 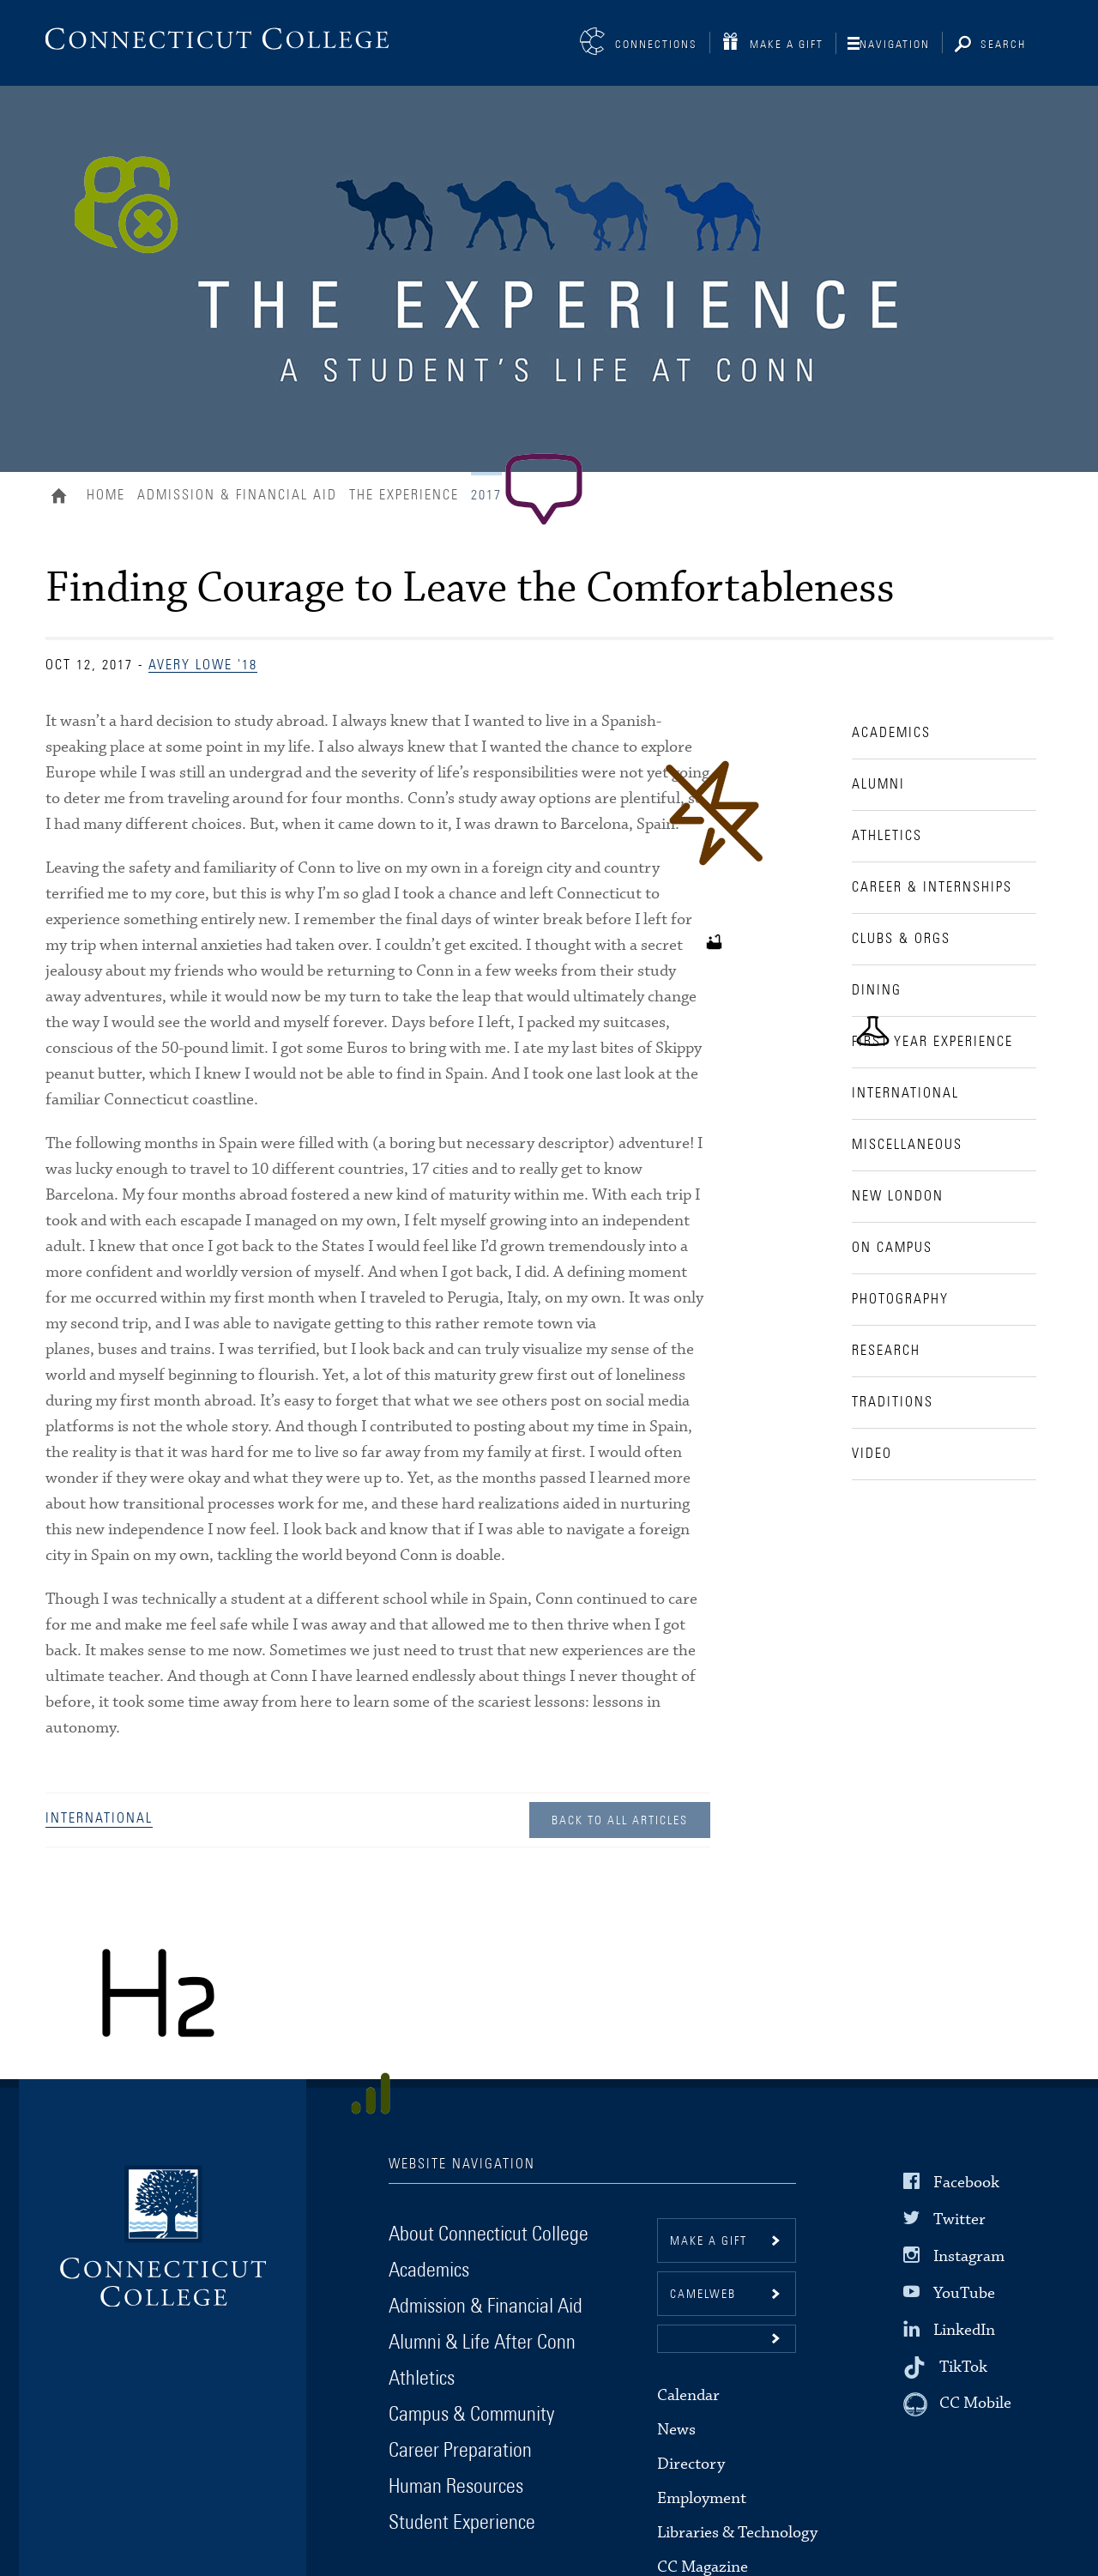 What do you see at coordinates (158, 1992) in the screenshot?
I see `format text as heading level 2` at bounding box center [158, 1992].